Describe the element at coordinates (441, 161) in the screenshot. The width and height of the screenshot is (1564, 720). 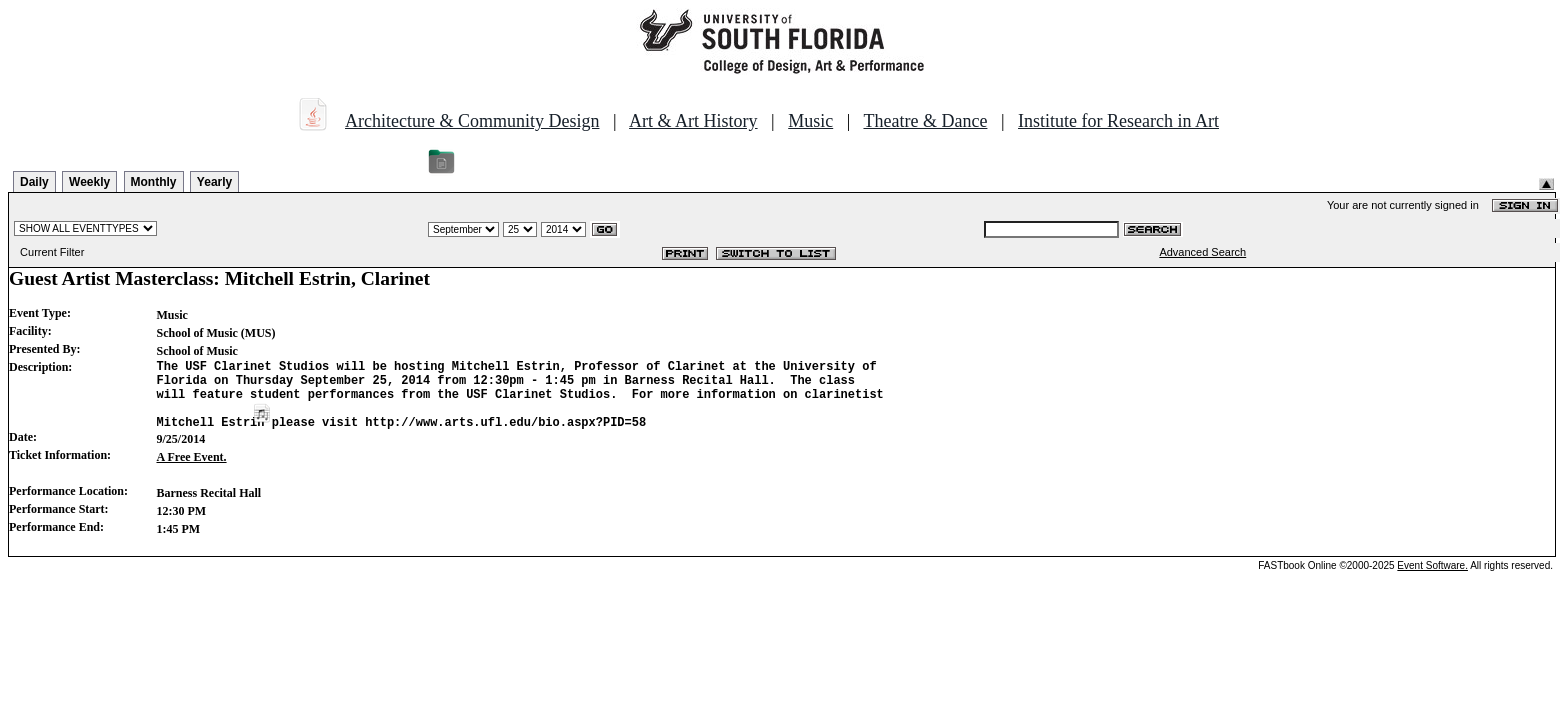
I see `open your documents folder` at that location.